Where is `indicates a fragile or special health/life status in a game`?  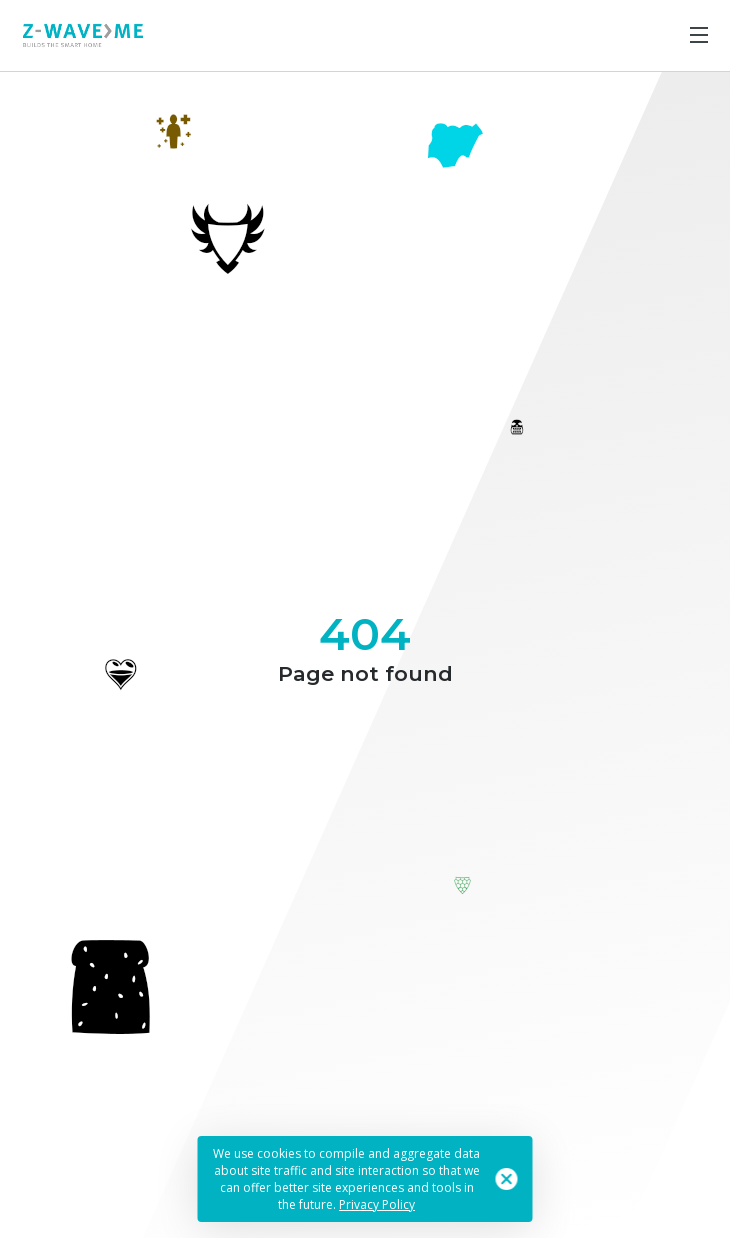 indicates a fragile or special health/life status in a game is located at coordinates (120, 674).